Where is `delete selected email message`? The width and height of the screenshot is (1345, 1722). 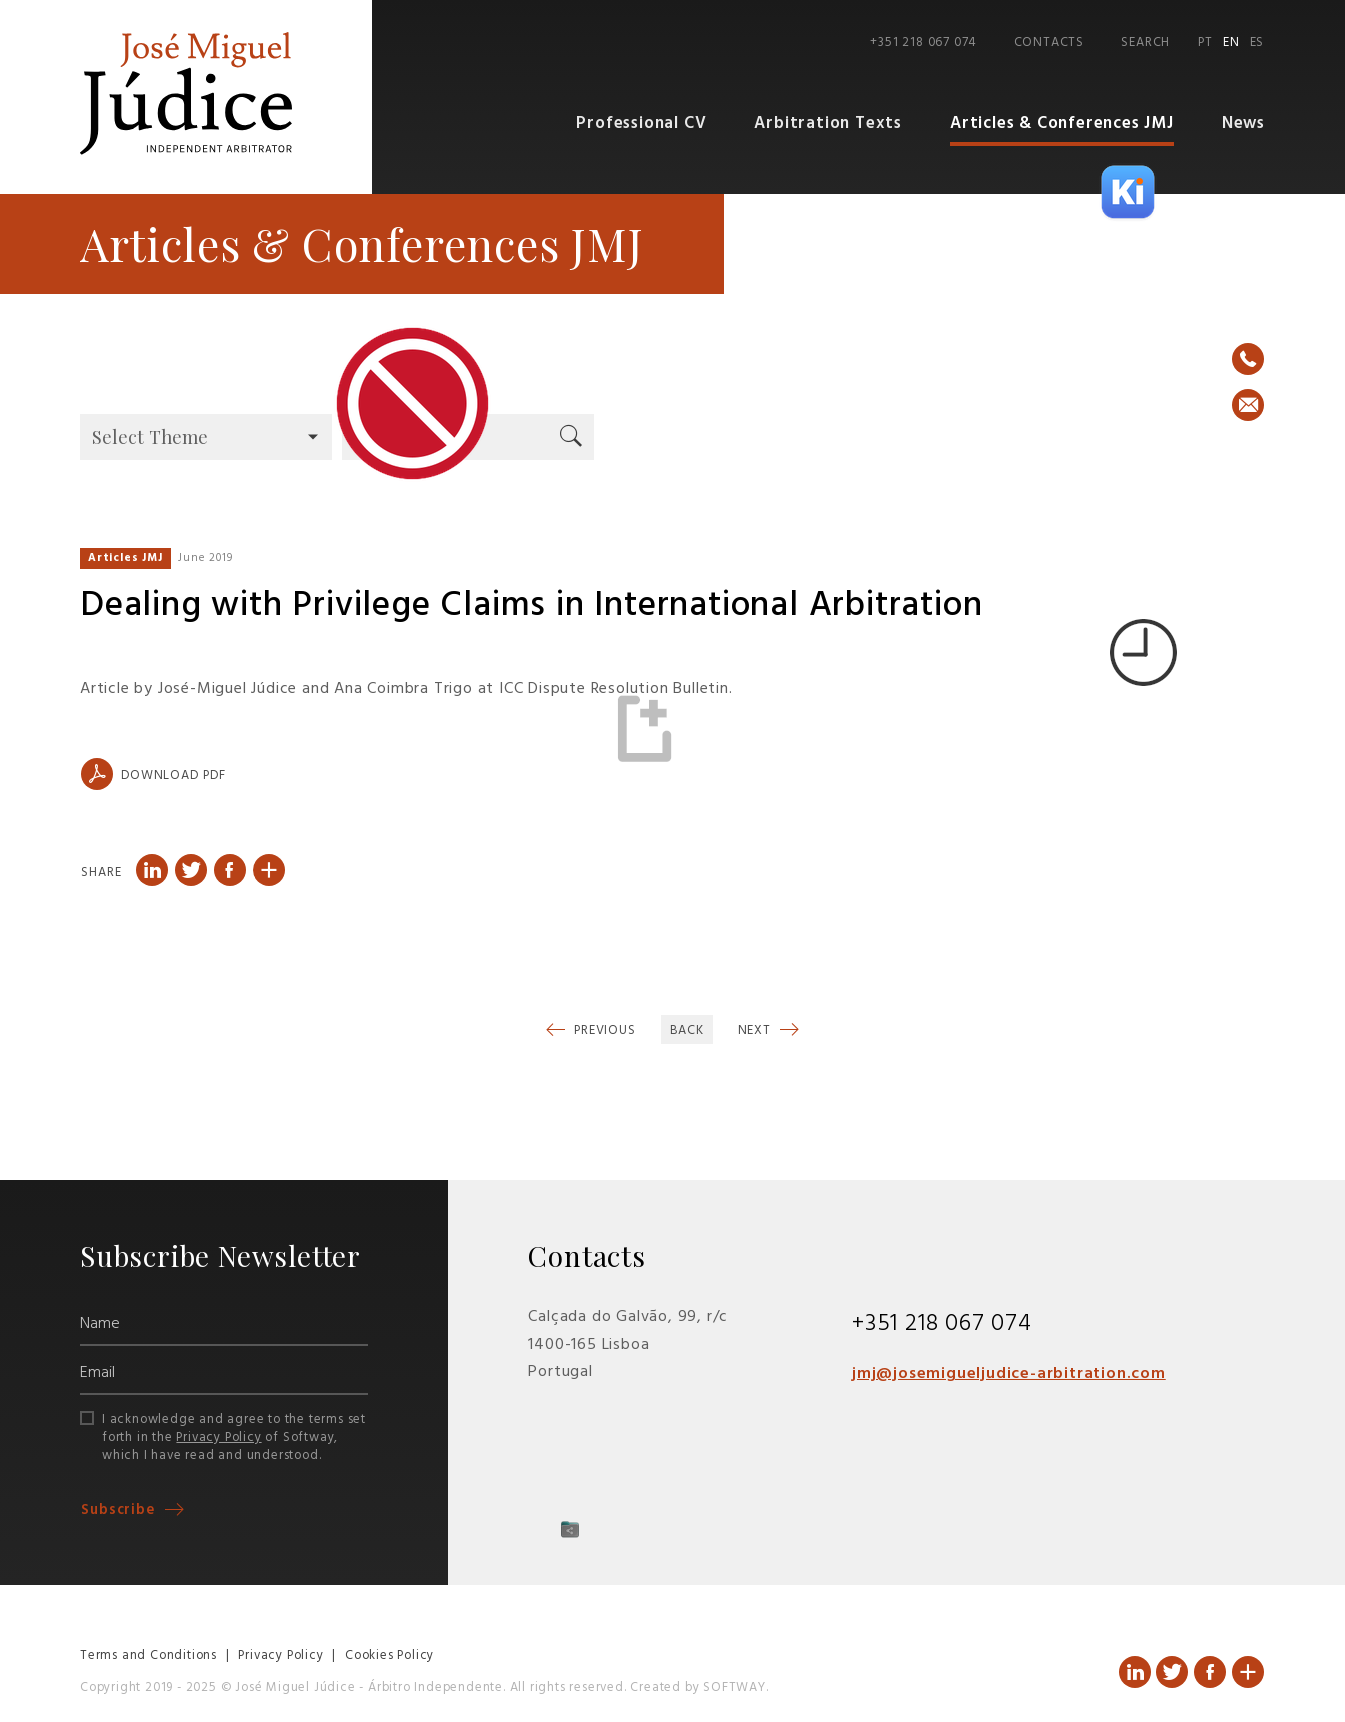 delete selected email message is located at coordinates (412, 403).